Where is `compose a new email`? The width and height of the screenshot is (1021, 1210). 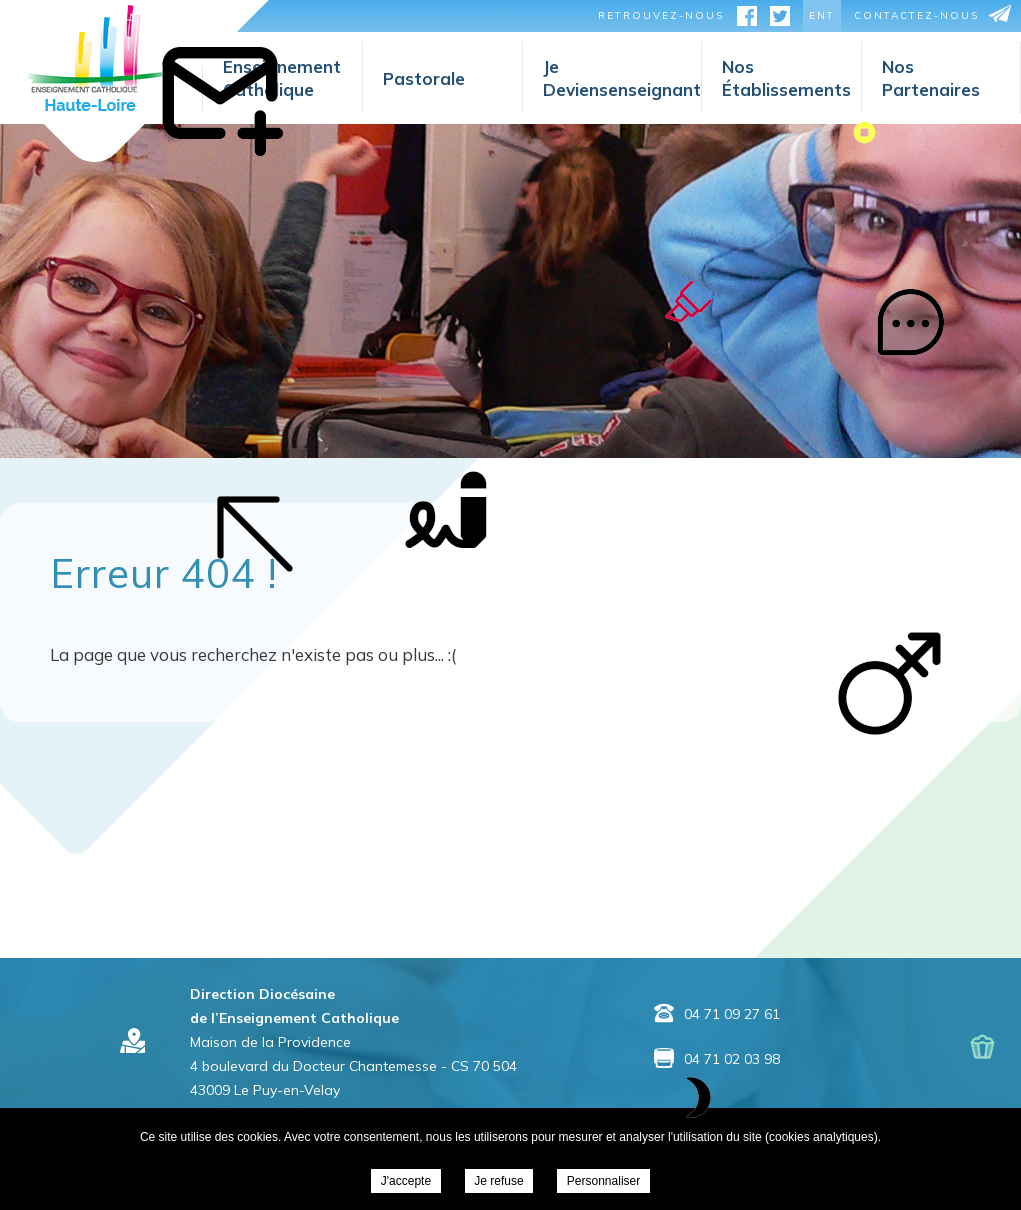 compose a new email is located at coordinates (220, 93).